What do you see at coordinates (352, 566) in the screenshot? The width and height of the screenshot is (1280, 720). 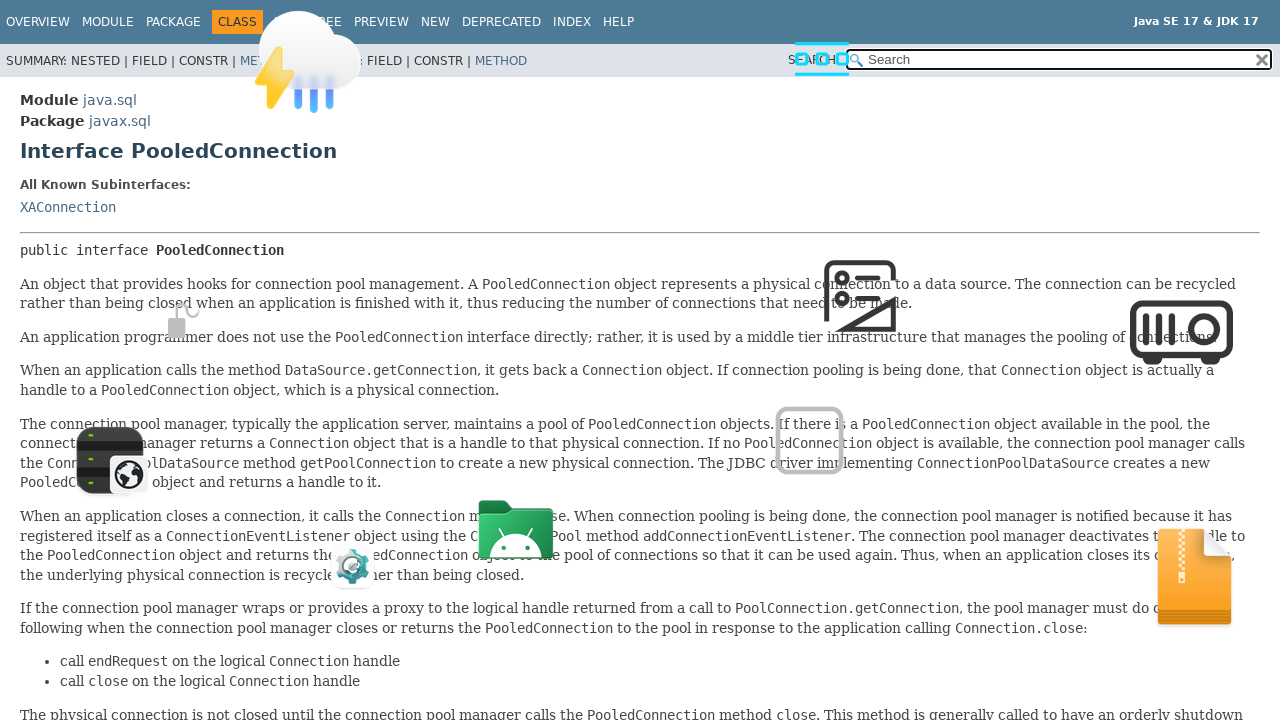 I see `open jacobdev application` at bounding box center [352, 566].